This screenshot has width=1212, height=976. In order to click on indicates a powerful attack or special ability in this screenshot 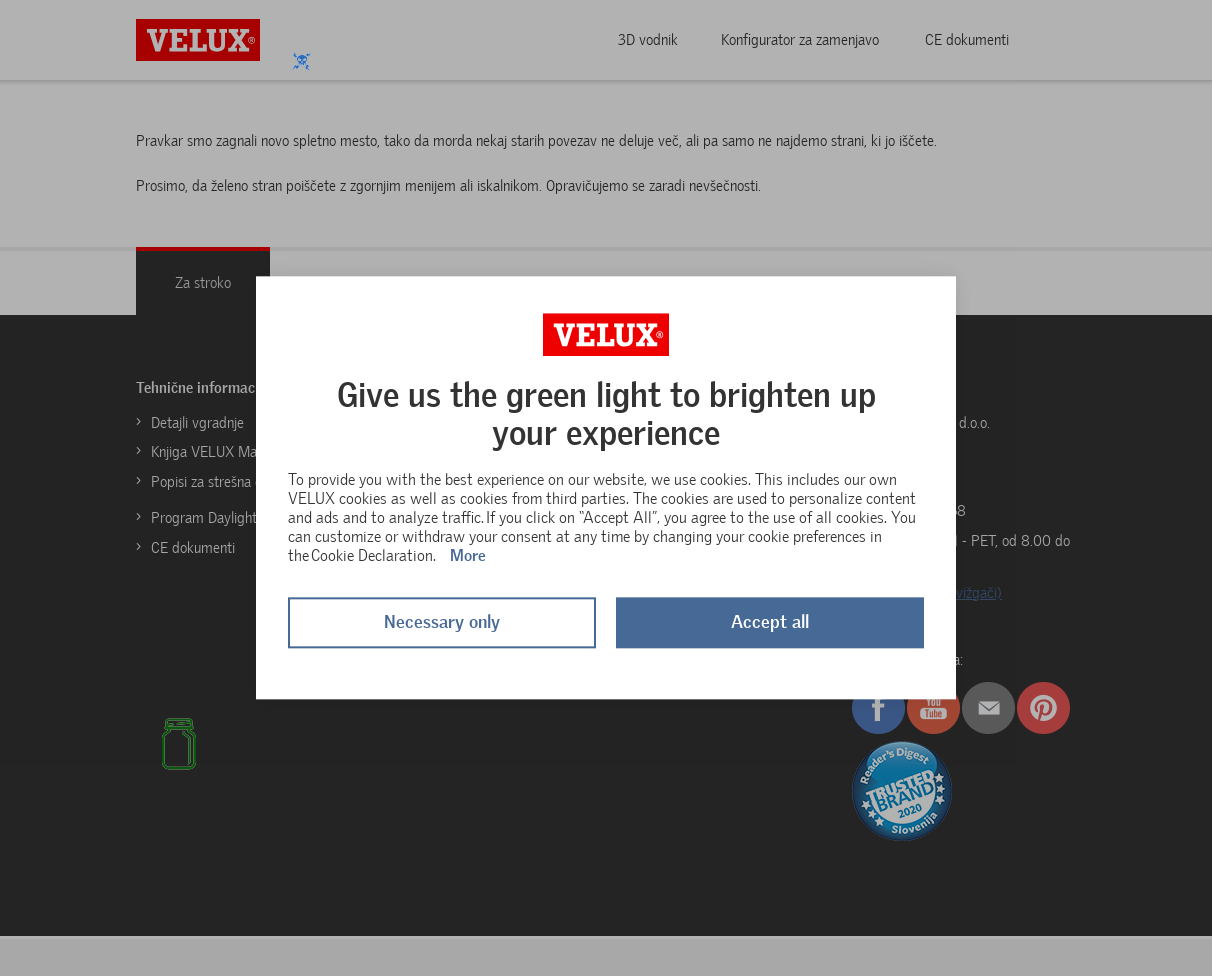, I will do `click(301, 61)`.